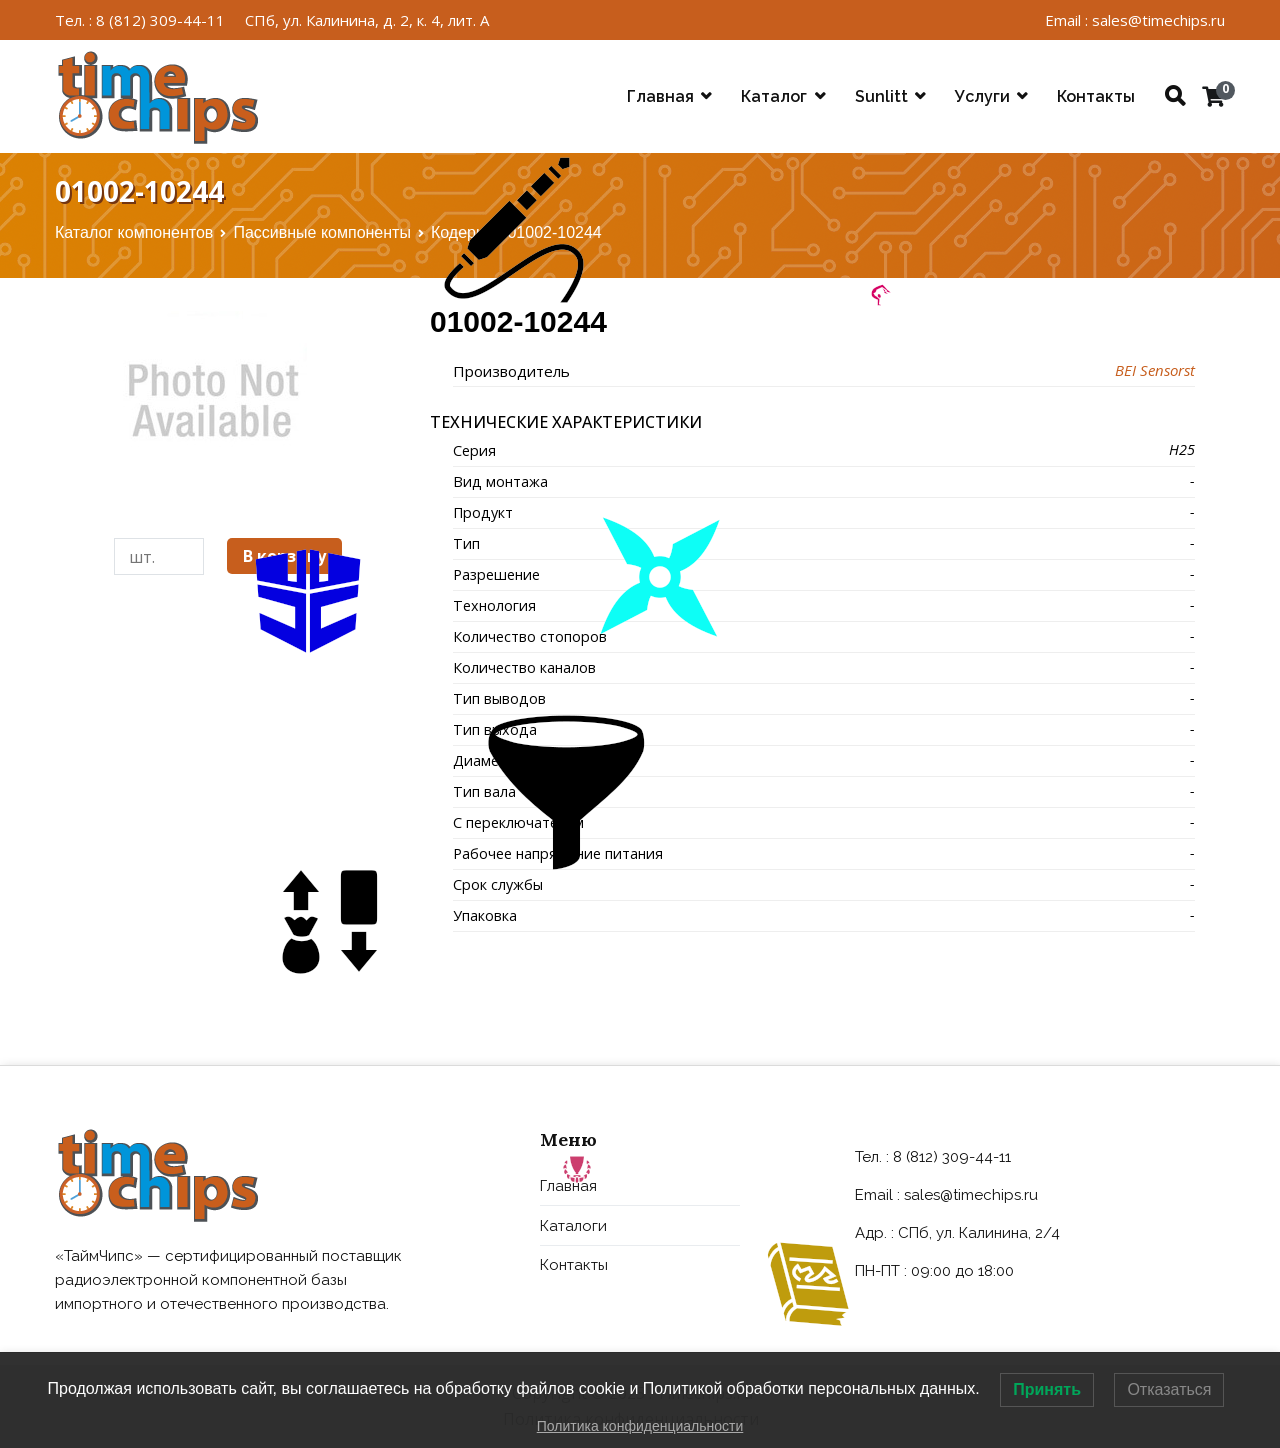  Describe the element at coordinates (577, 1169) in the screenshot. I see `view achievements or awards` at that location.